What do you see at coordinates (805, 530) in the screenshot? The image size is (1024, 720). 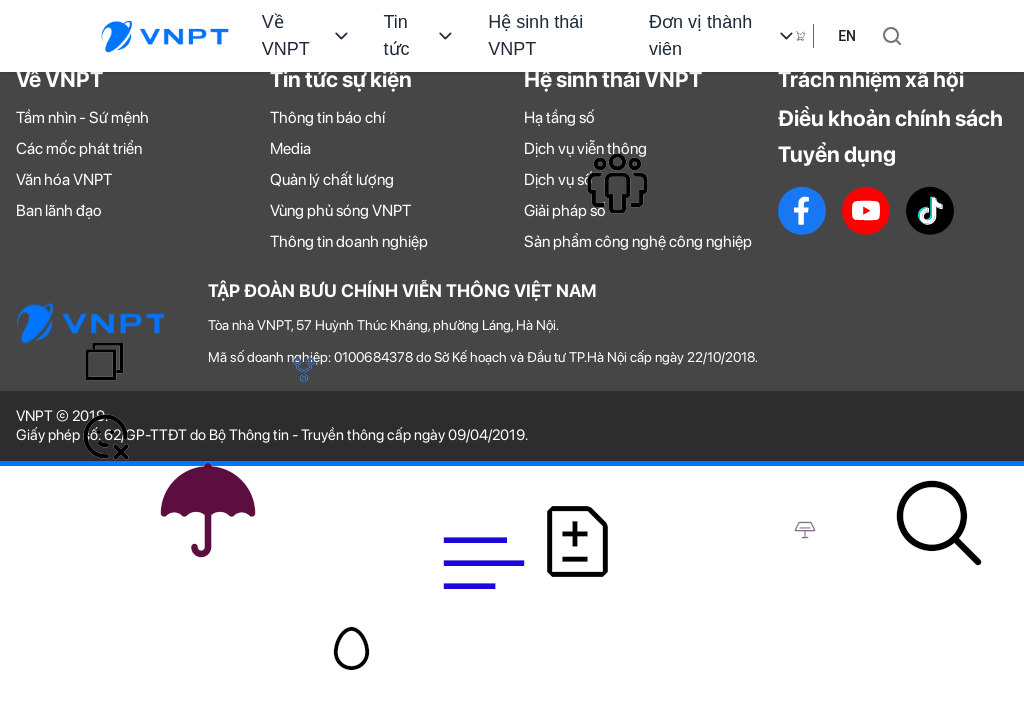 I see `access presentation mode` at bounding box center [805, 530].